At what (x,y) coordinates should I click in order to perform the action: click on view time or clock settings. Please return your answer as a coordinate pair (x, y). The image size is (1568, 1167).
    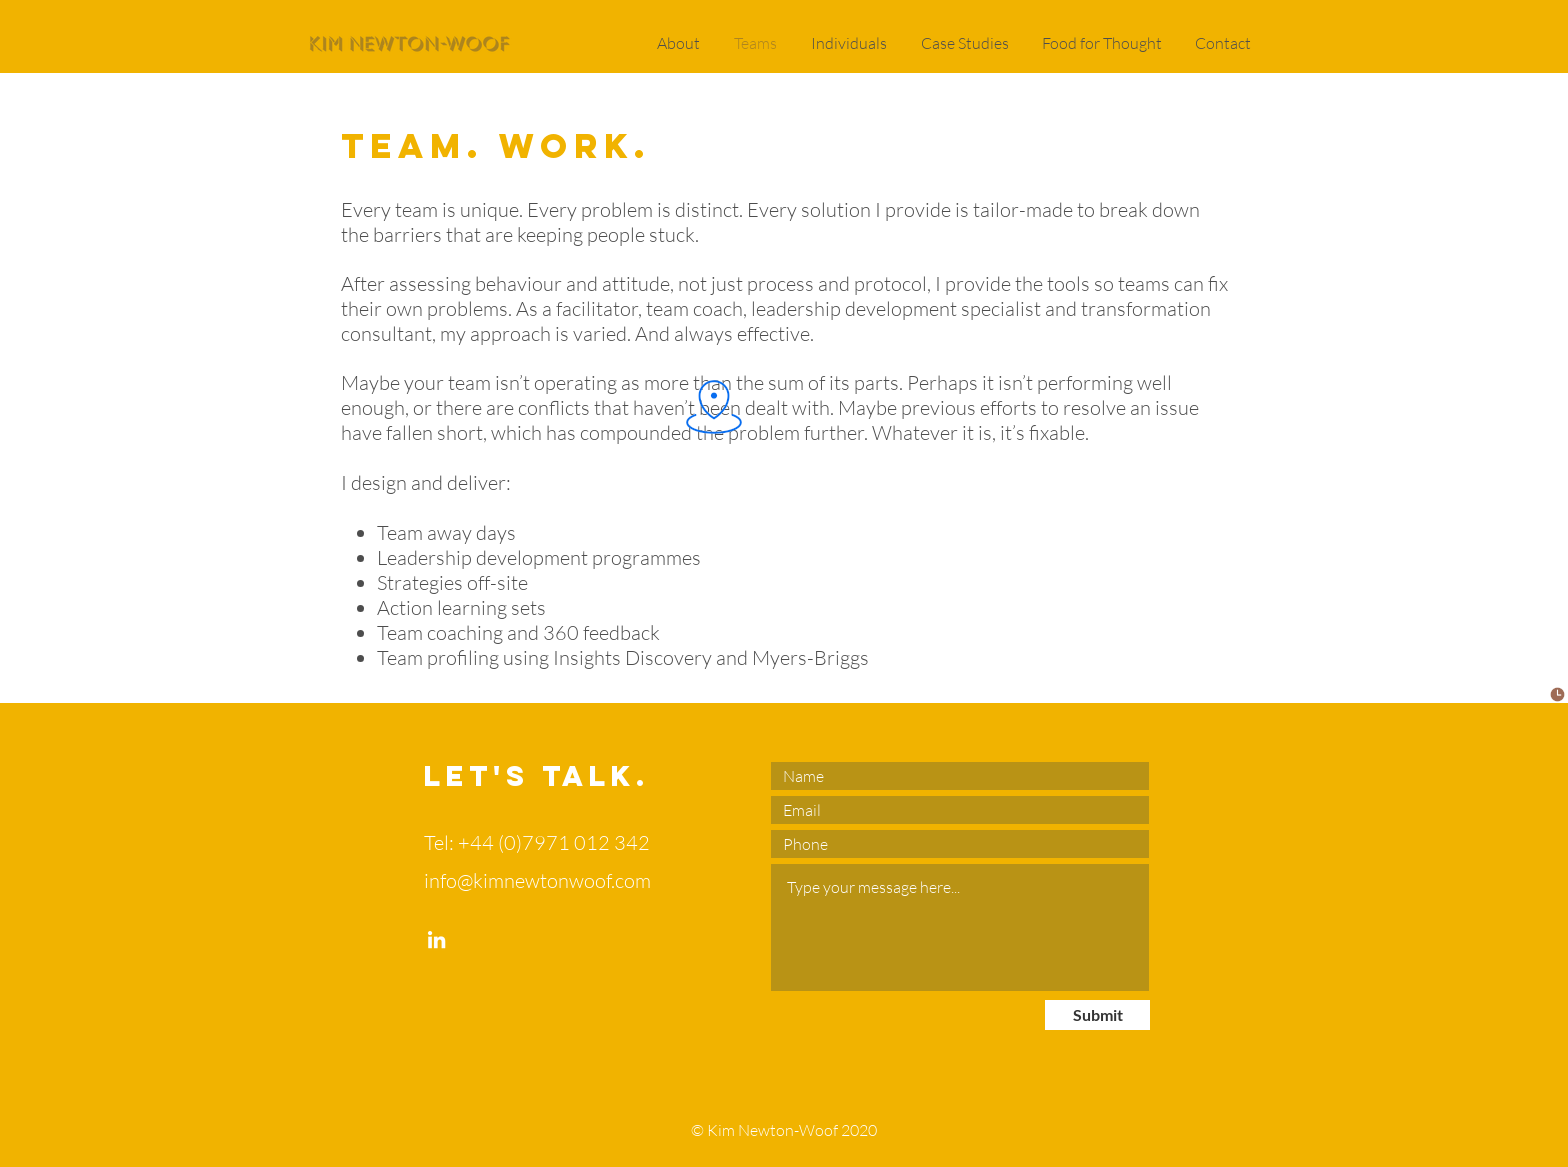
    Looking at the image, I should click on (1557, 694).